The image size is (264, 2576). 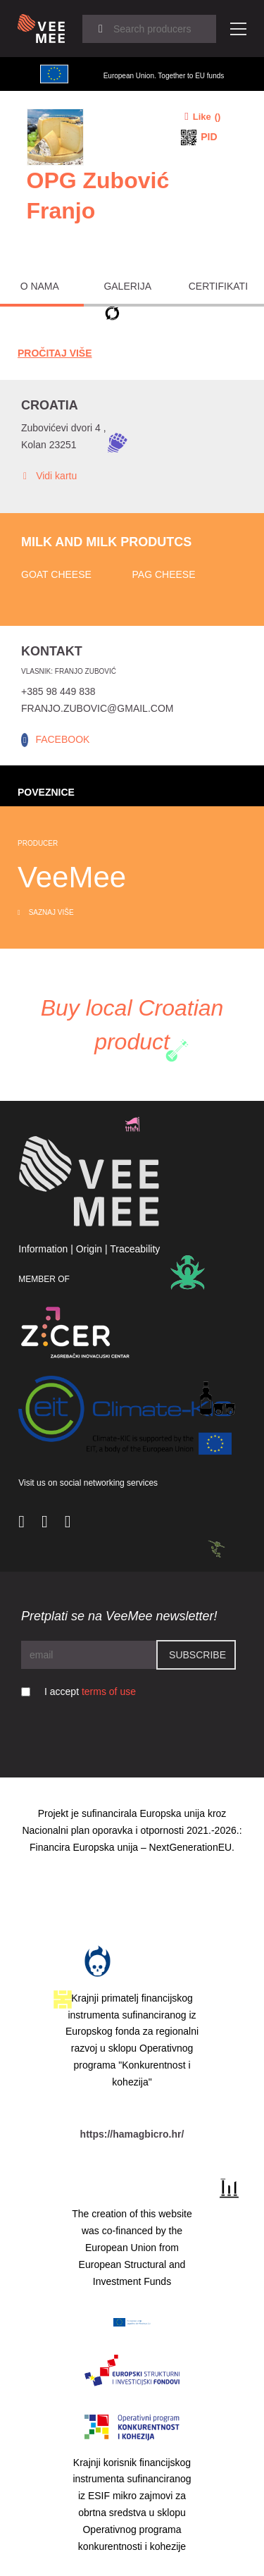 What do you see at coordinates (112, 313) in the screenshot?
I see `refresh or reload content` at bounding box center [112, 313].